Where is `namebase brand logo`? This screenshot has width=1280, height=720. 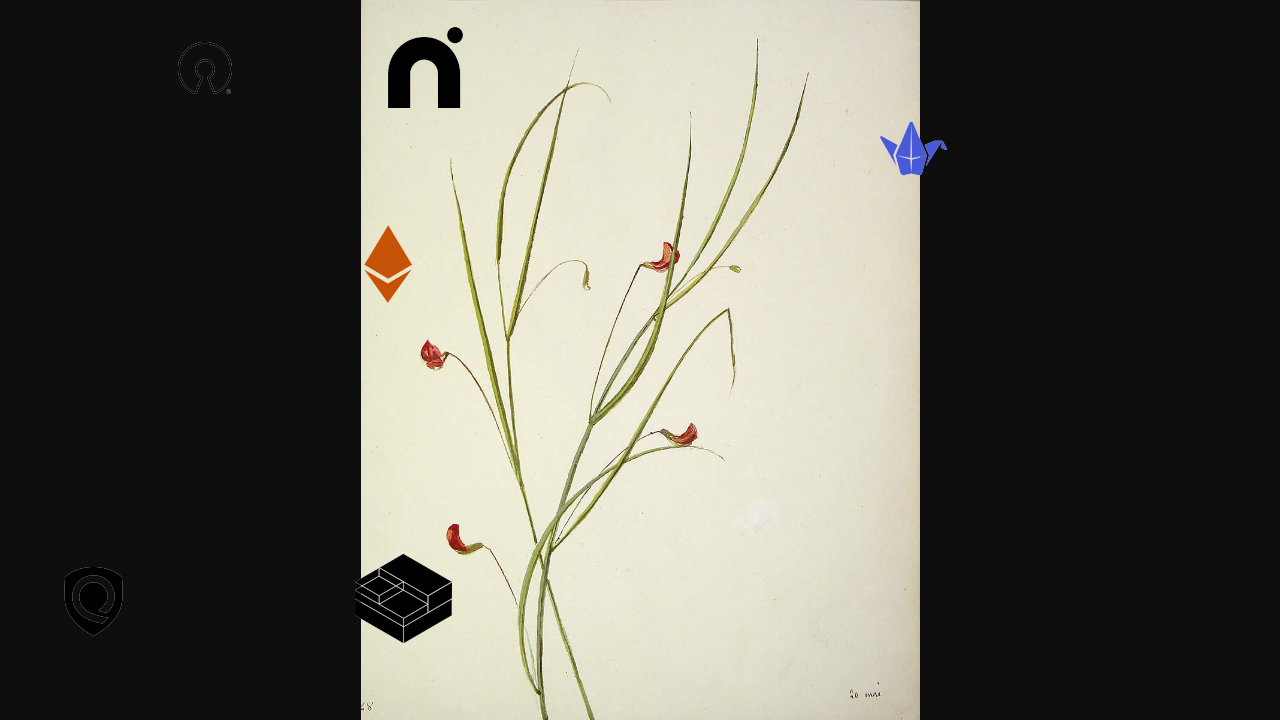 namebase brand logo is located at coordinates (425, 67).